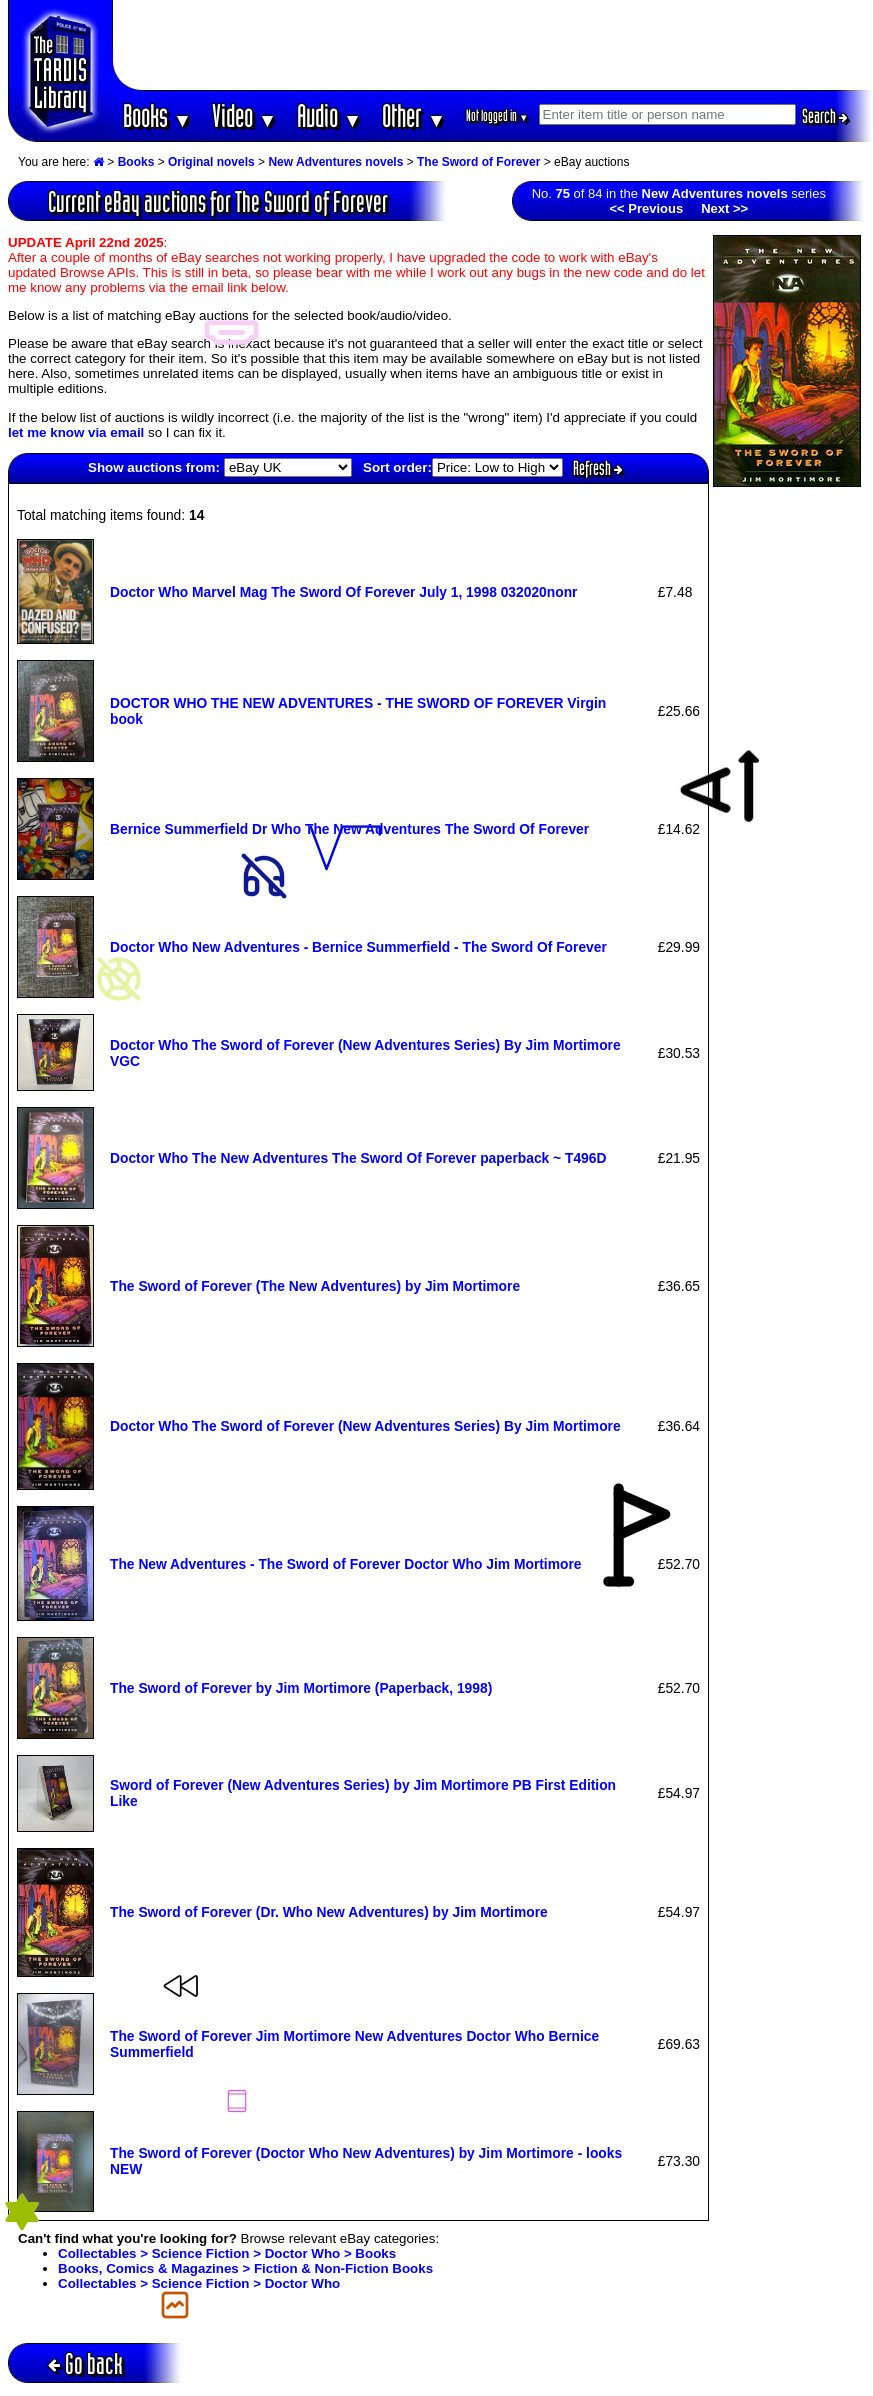 The width and height of the screenshot is (873, 2396). What do you see at coordinates (342, 842) in the screenshot?
I see `insert a square root symbol` at bounding box center [342, 842].